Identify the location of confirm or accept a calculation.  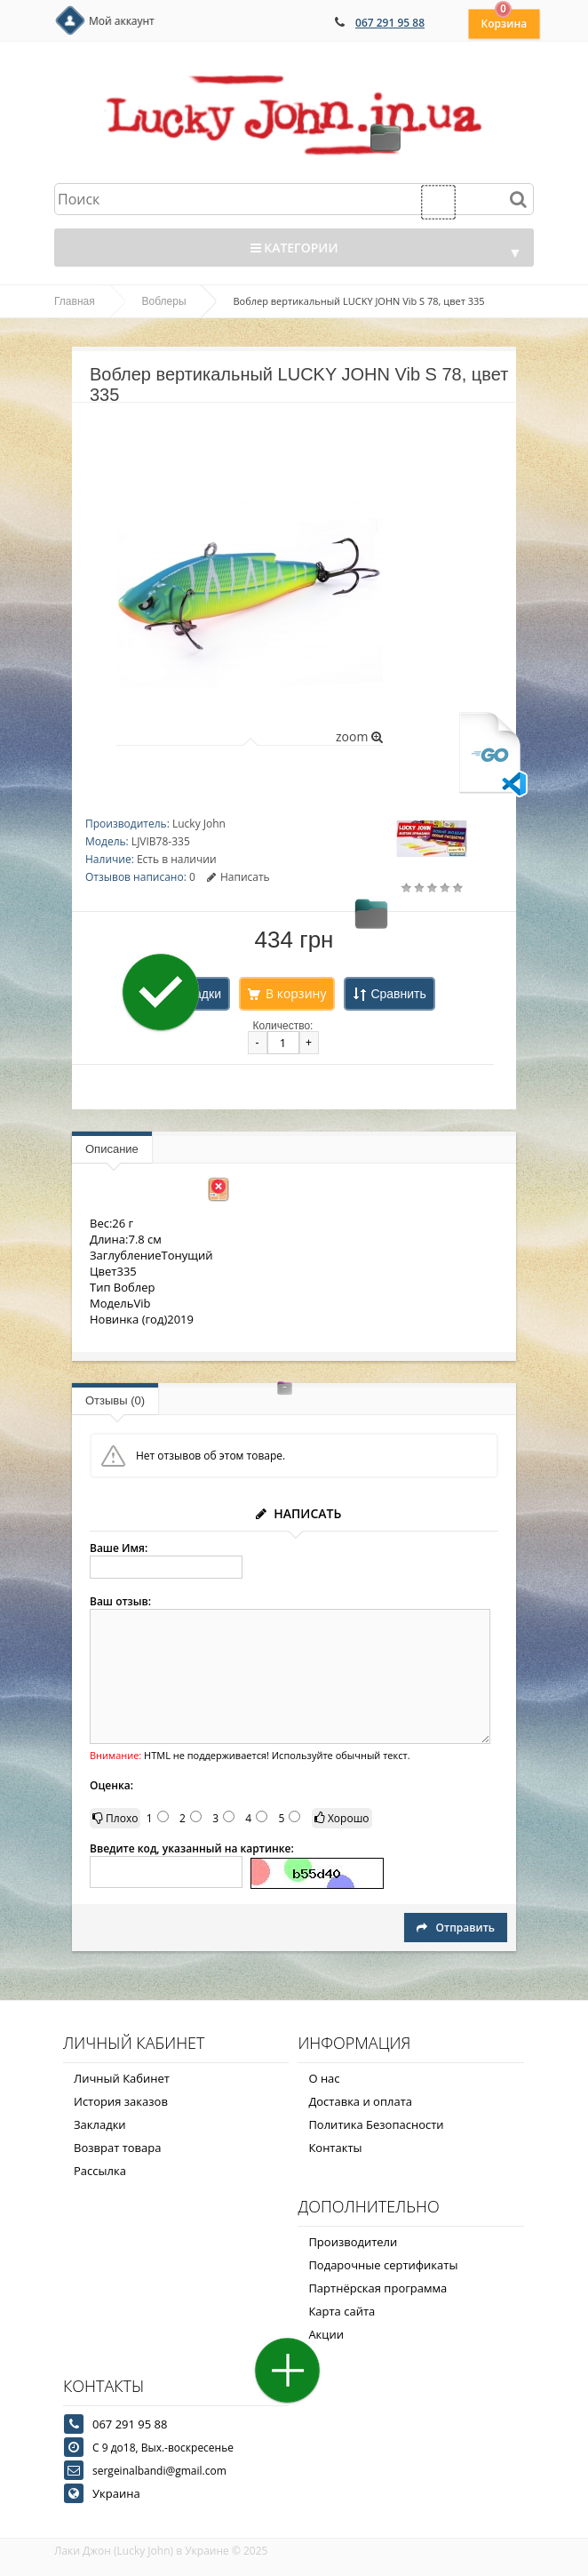
(161, 992).